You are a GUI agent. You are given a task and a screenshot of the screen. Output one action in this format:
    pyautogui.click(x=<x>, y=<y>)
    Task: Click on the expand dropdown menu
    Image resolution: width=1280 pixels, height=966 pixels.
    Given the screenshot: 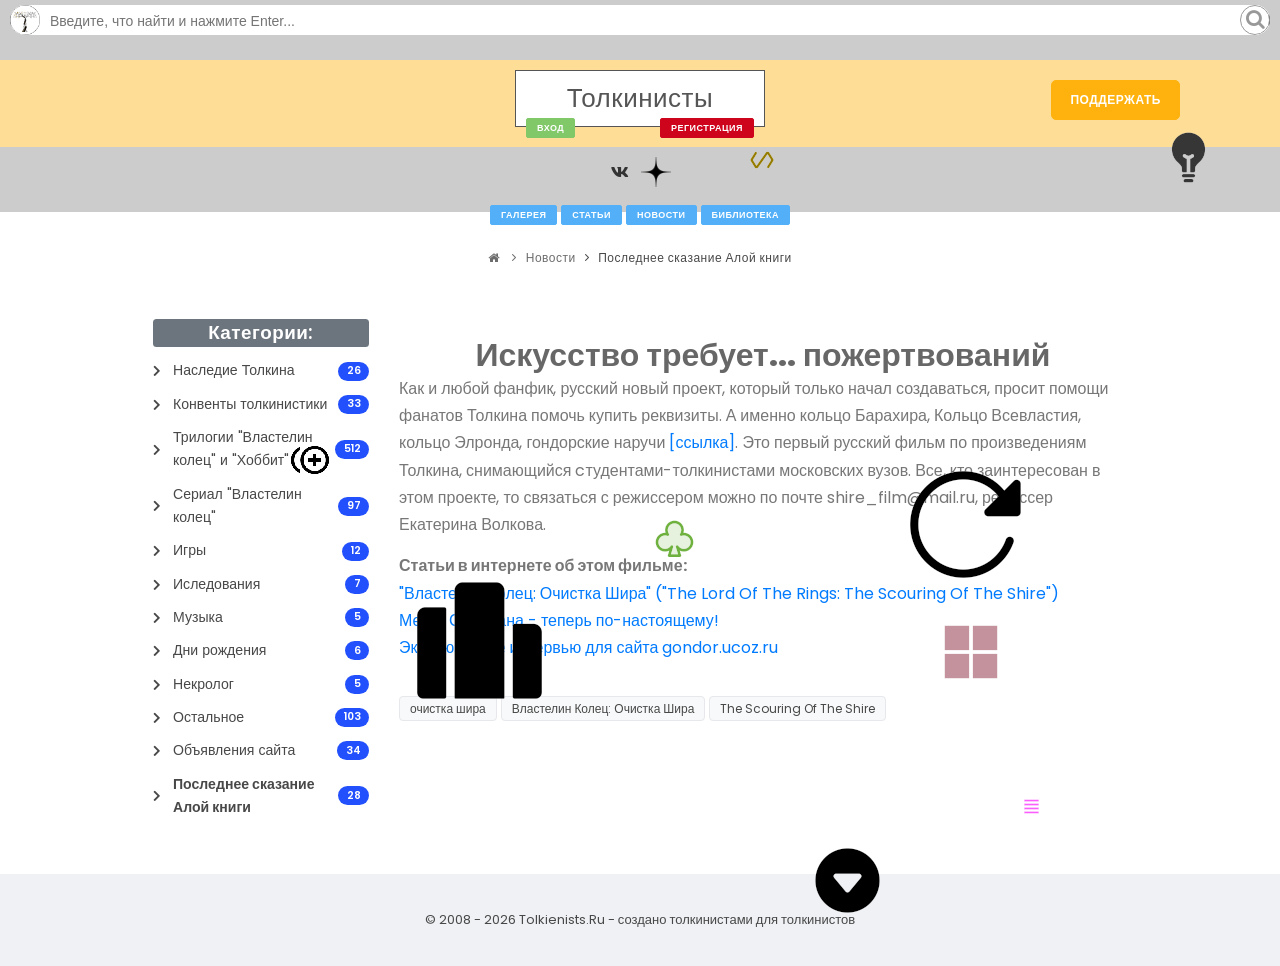 What is the action you would take?
    pyautogui.click(x=847, y=880)
    